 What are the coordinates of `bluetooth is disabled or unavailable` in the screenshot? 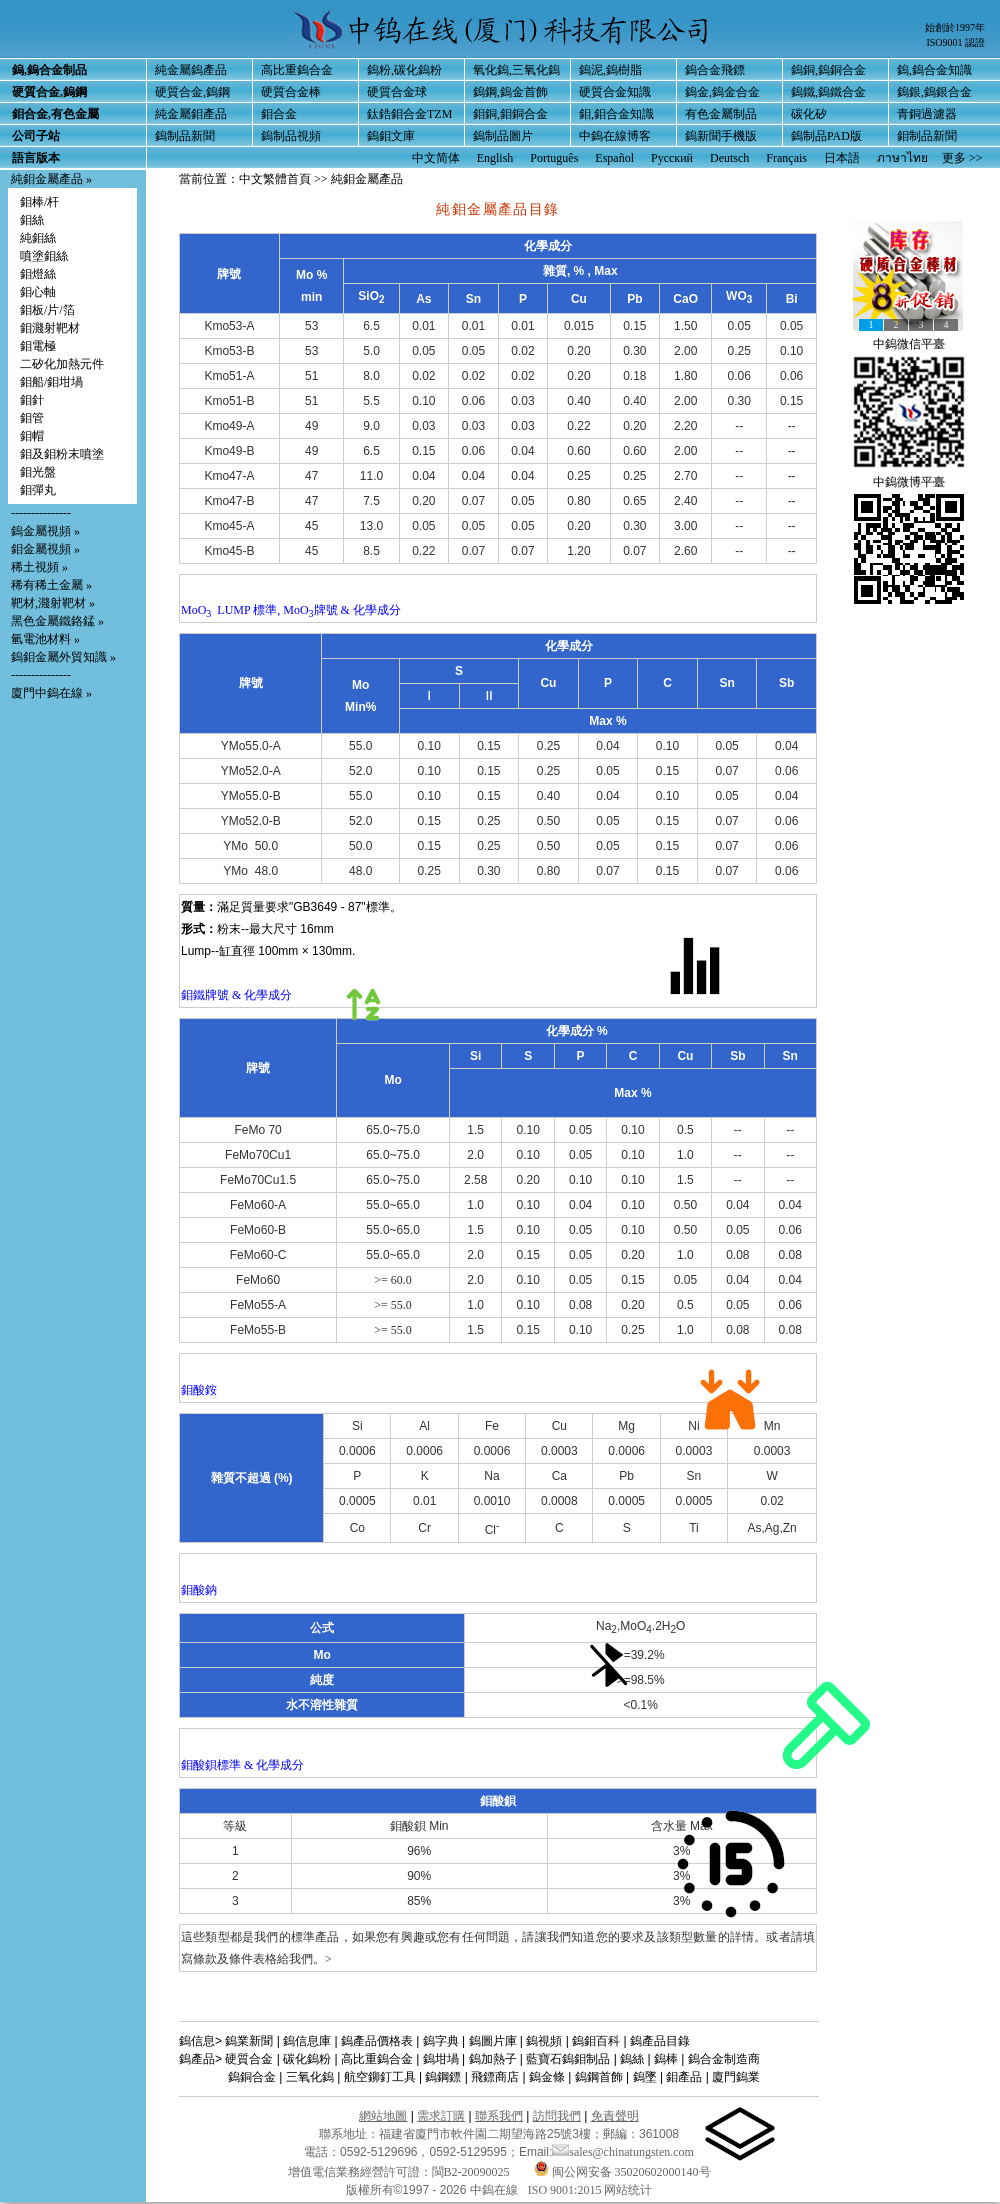 It's located at (607, 1665).